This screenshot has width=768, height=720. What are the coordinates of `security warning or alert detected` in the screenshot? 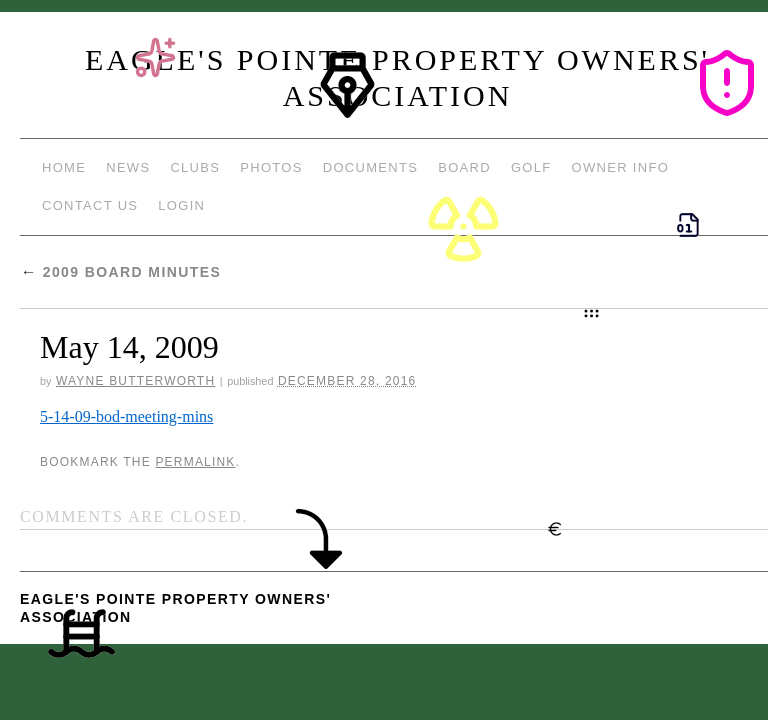 It's located at (727, 83).